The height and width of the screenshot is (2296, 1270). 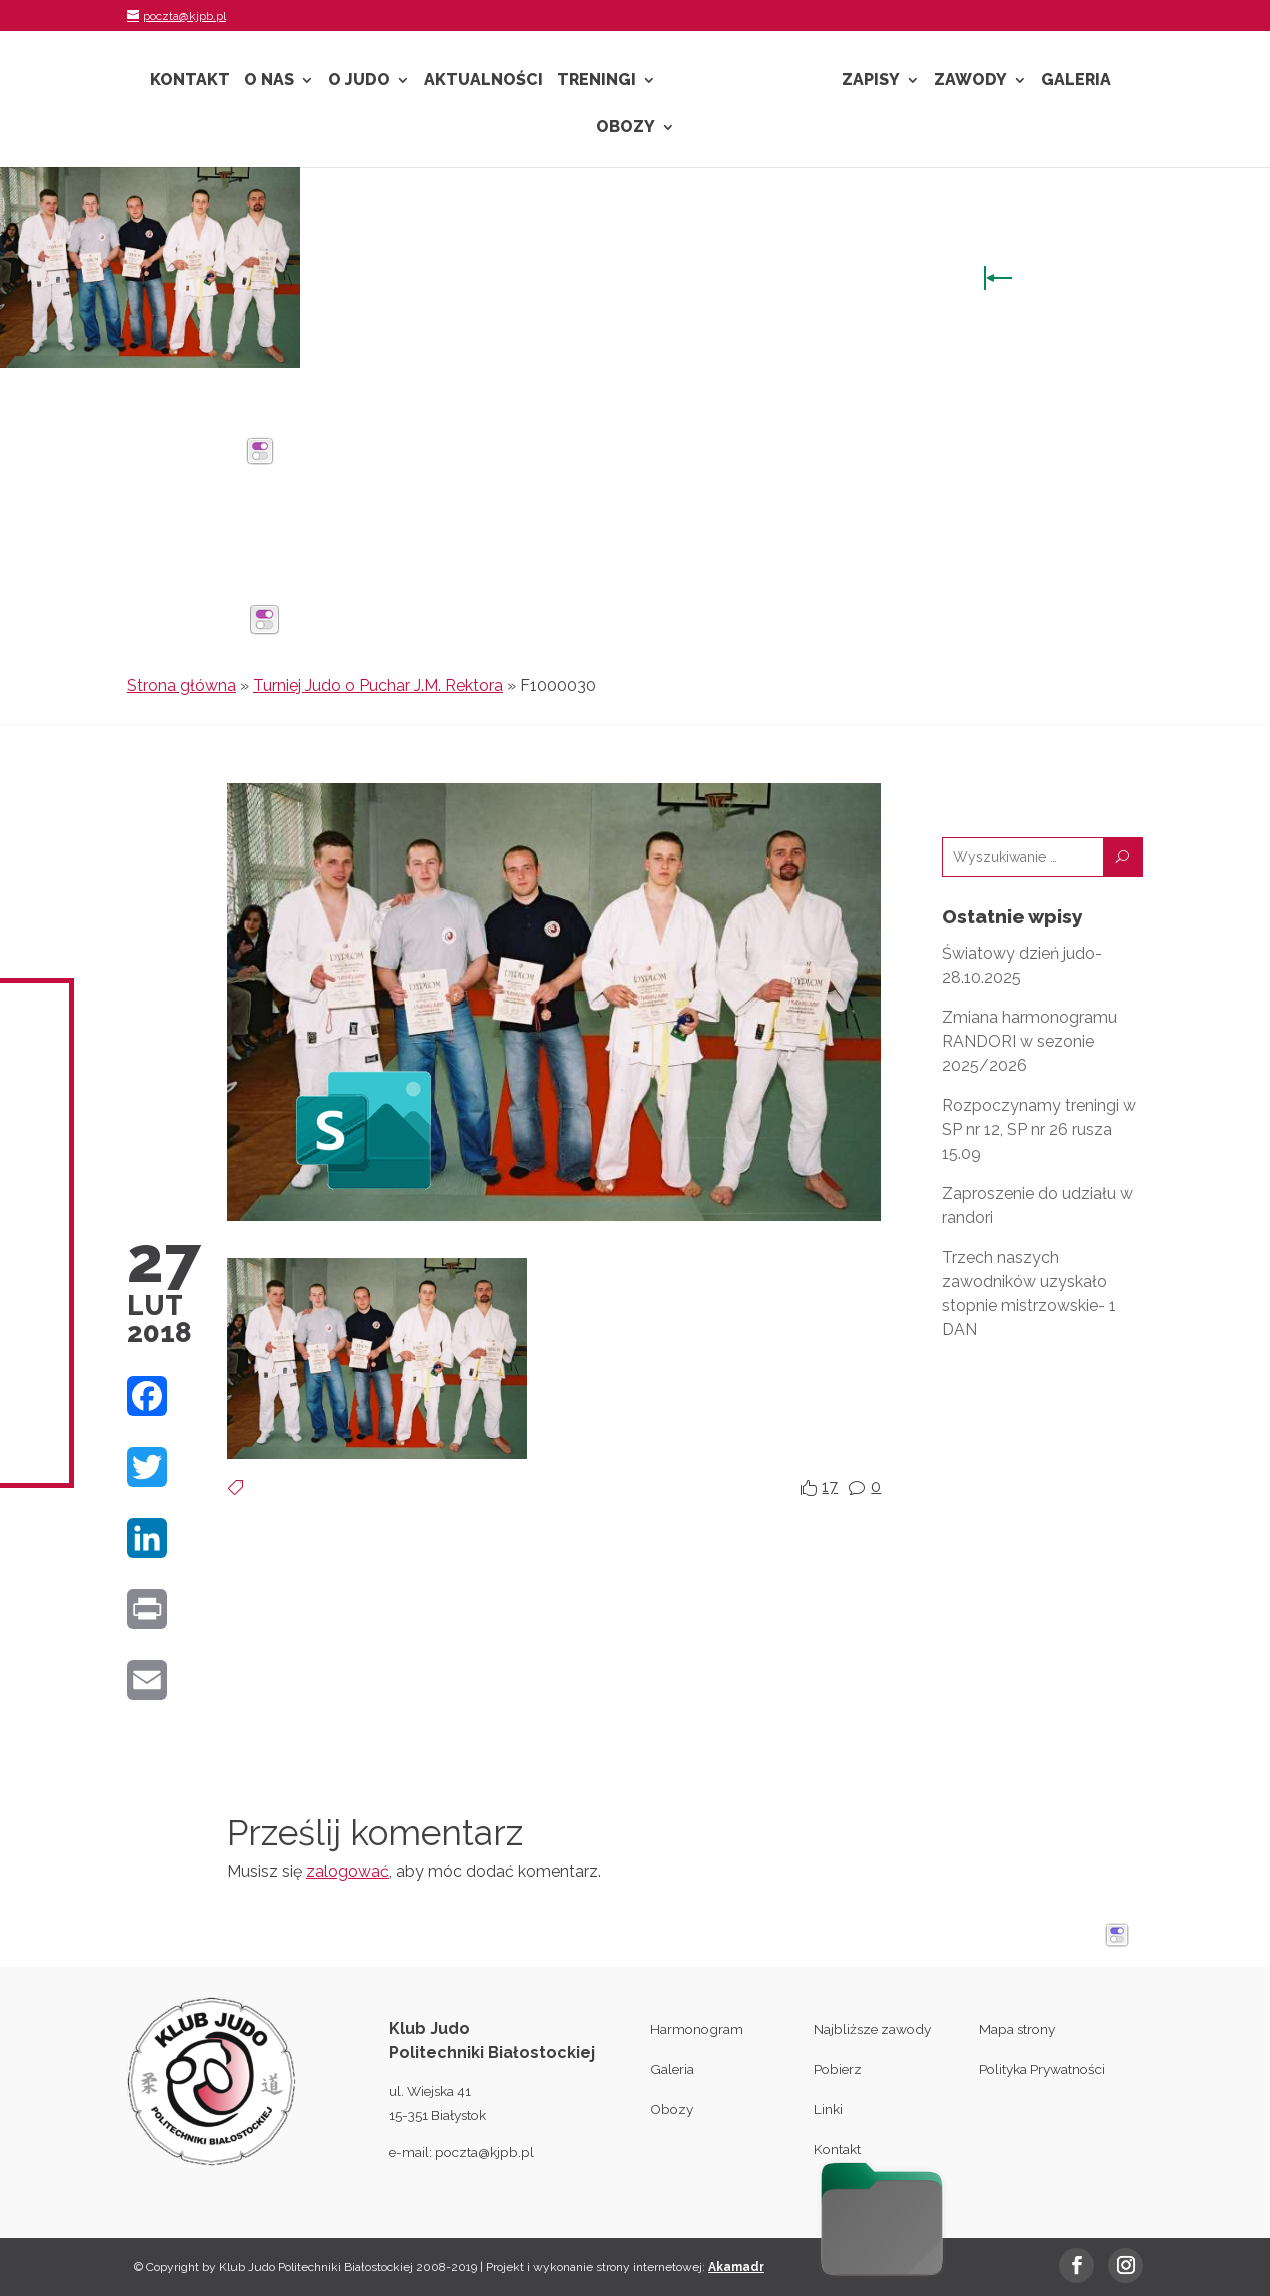 What do you see at coordinates (264, 619) in the screenshot?
I see `open gnome tweaks to customize system settings` at bounding box center [264, 619].